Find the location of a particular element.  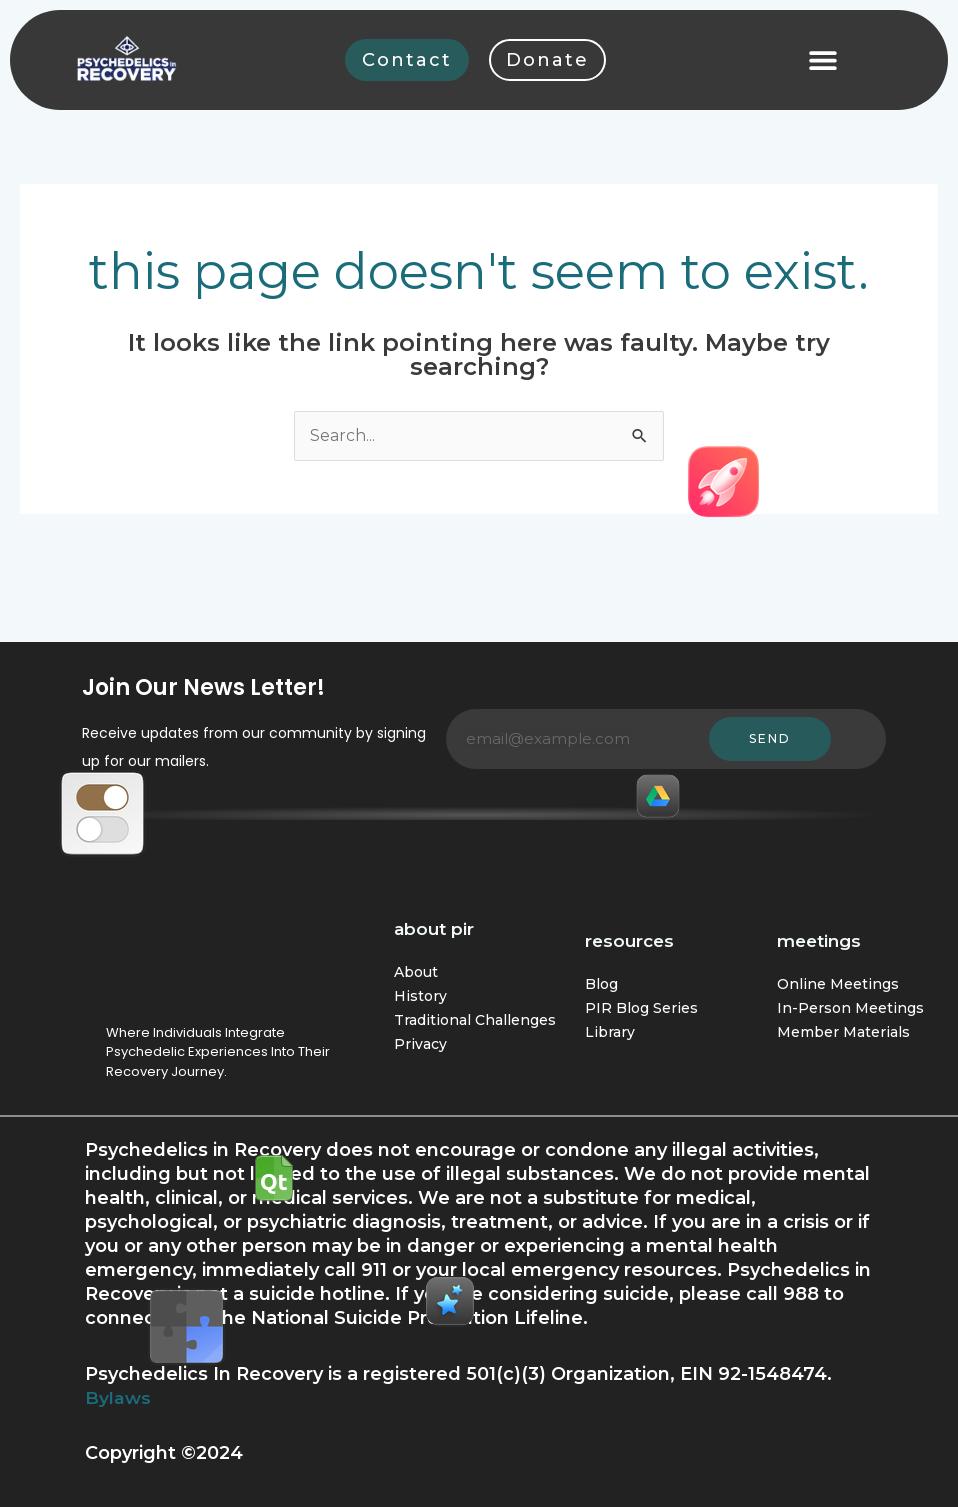

open Google Drive app is located at coordinates (658, 796).